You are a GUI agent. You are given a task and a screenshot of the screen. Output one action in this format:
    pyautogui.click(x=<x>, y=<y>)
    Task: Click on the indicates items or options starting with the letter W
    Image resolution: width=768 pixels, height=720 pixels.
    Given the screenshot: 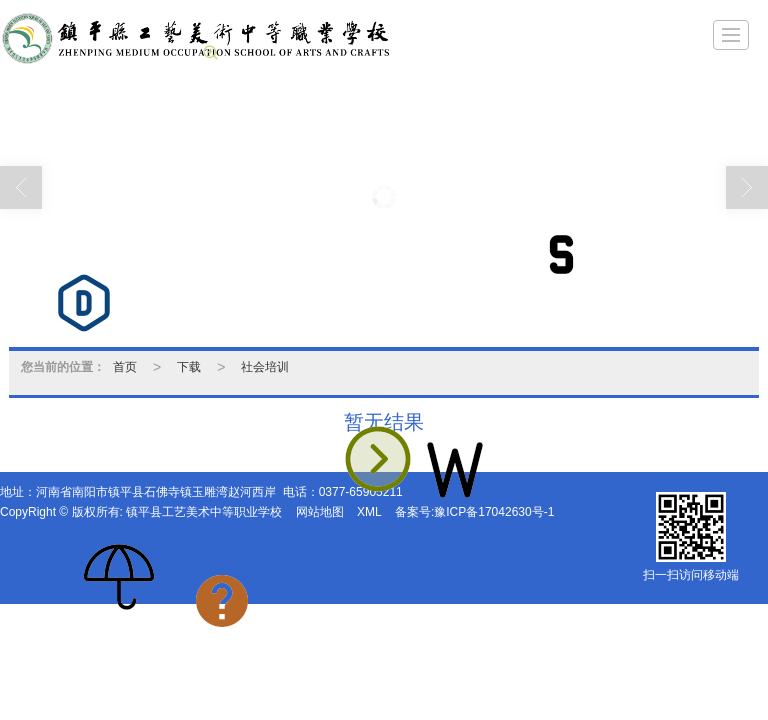 What is the action you would take?
    pyautogui.click(x=455, y=470)
    